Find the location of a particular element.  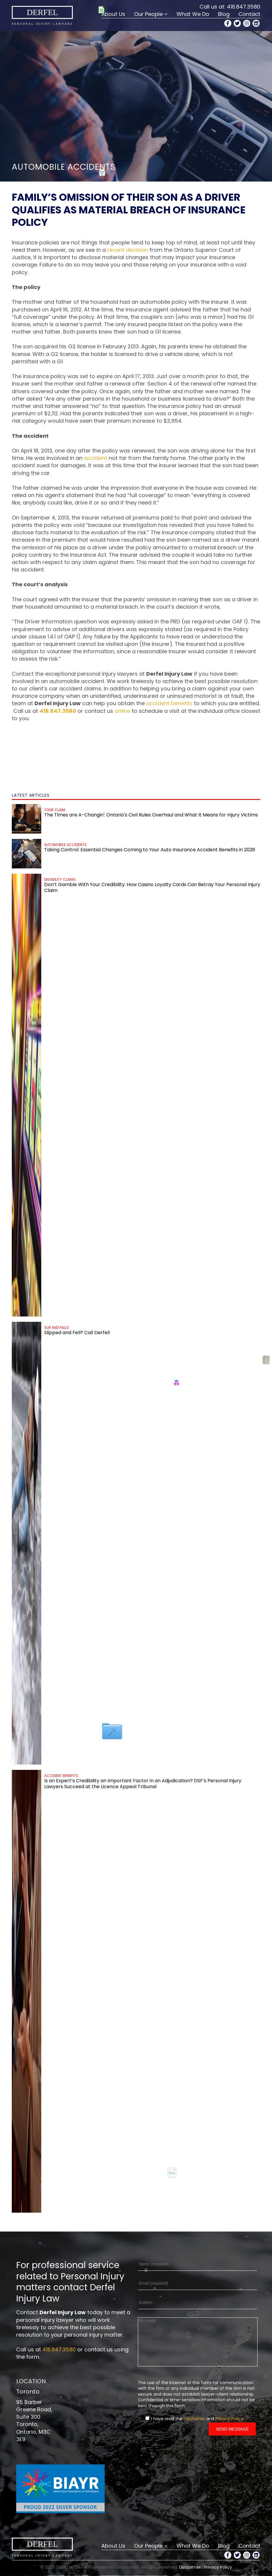

select all items in the current view is located at coordinates (177, 1383).